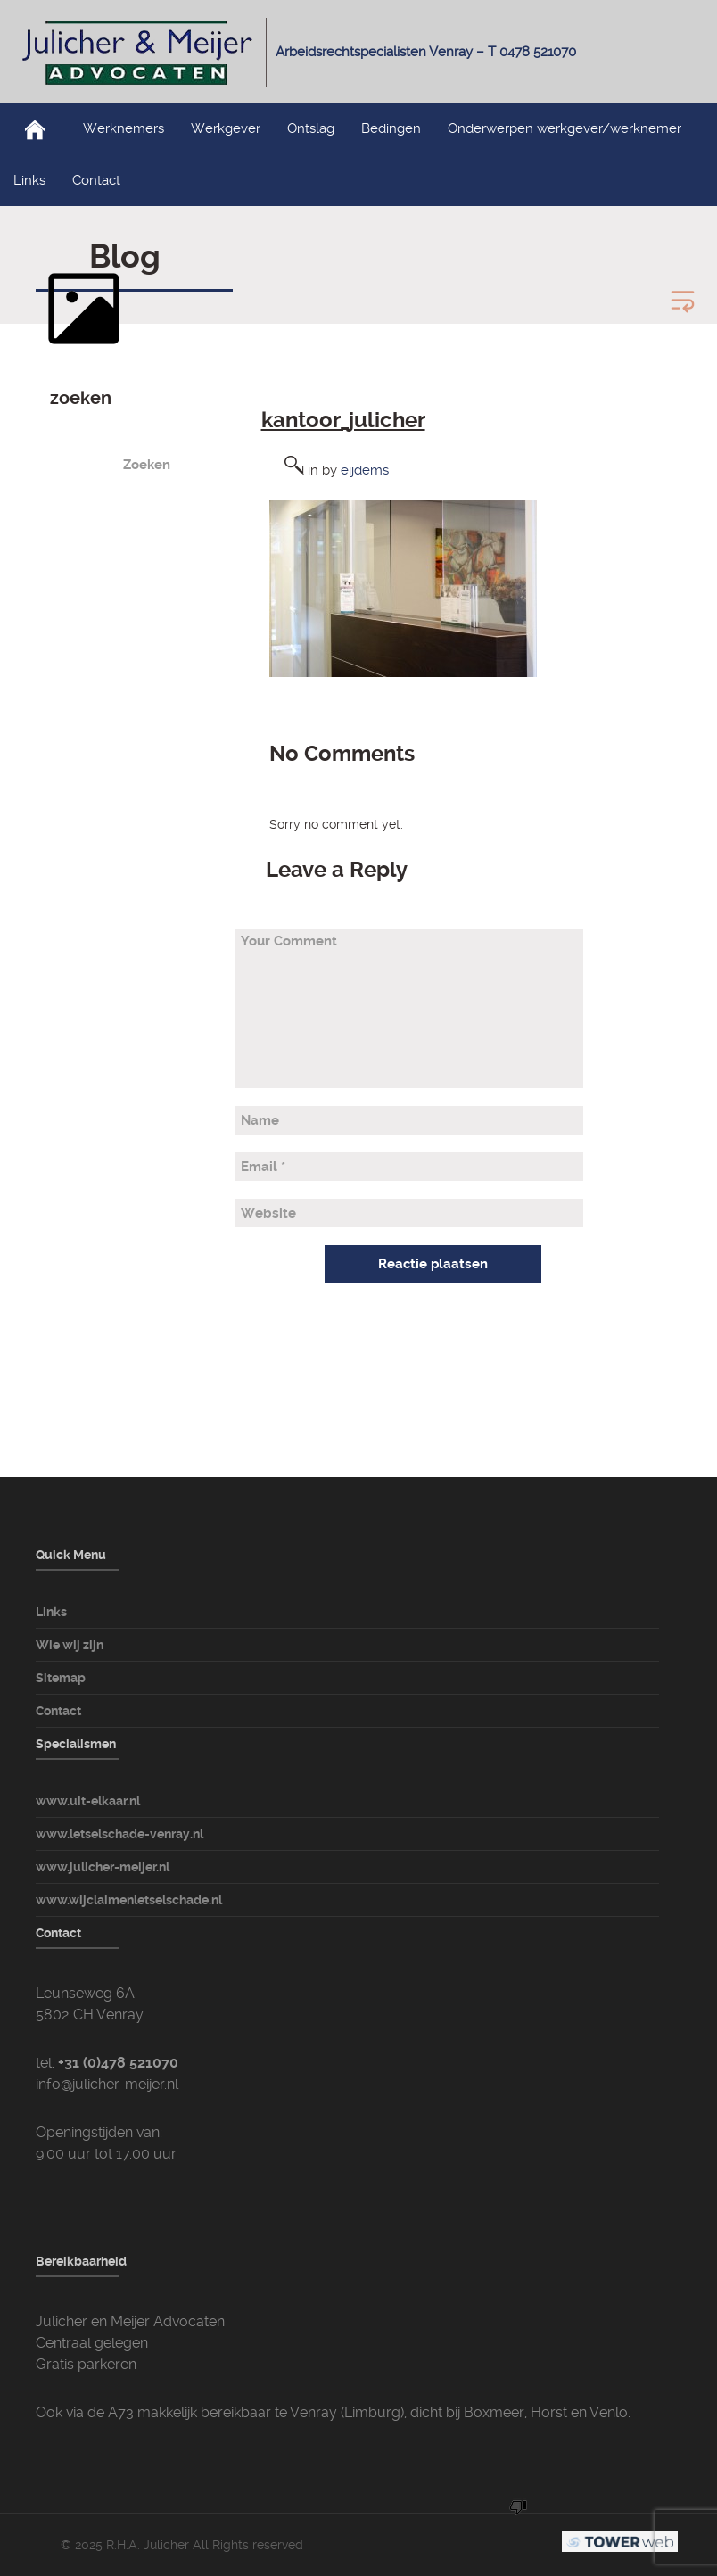 This screenshot has width=717, height=2576. Describe the element at coordinates (682, 300) in the screenshot. I see `toggle text wrapping in a document or code editor` at that location.